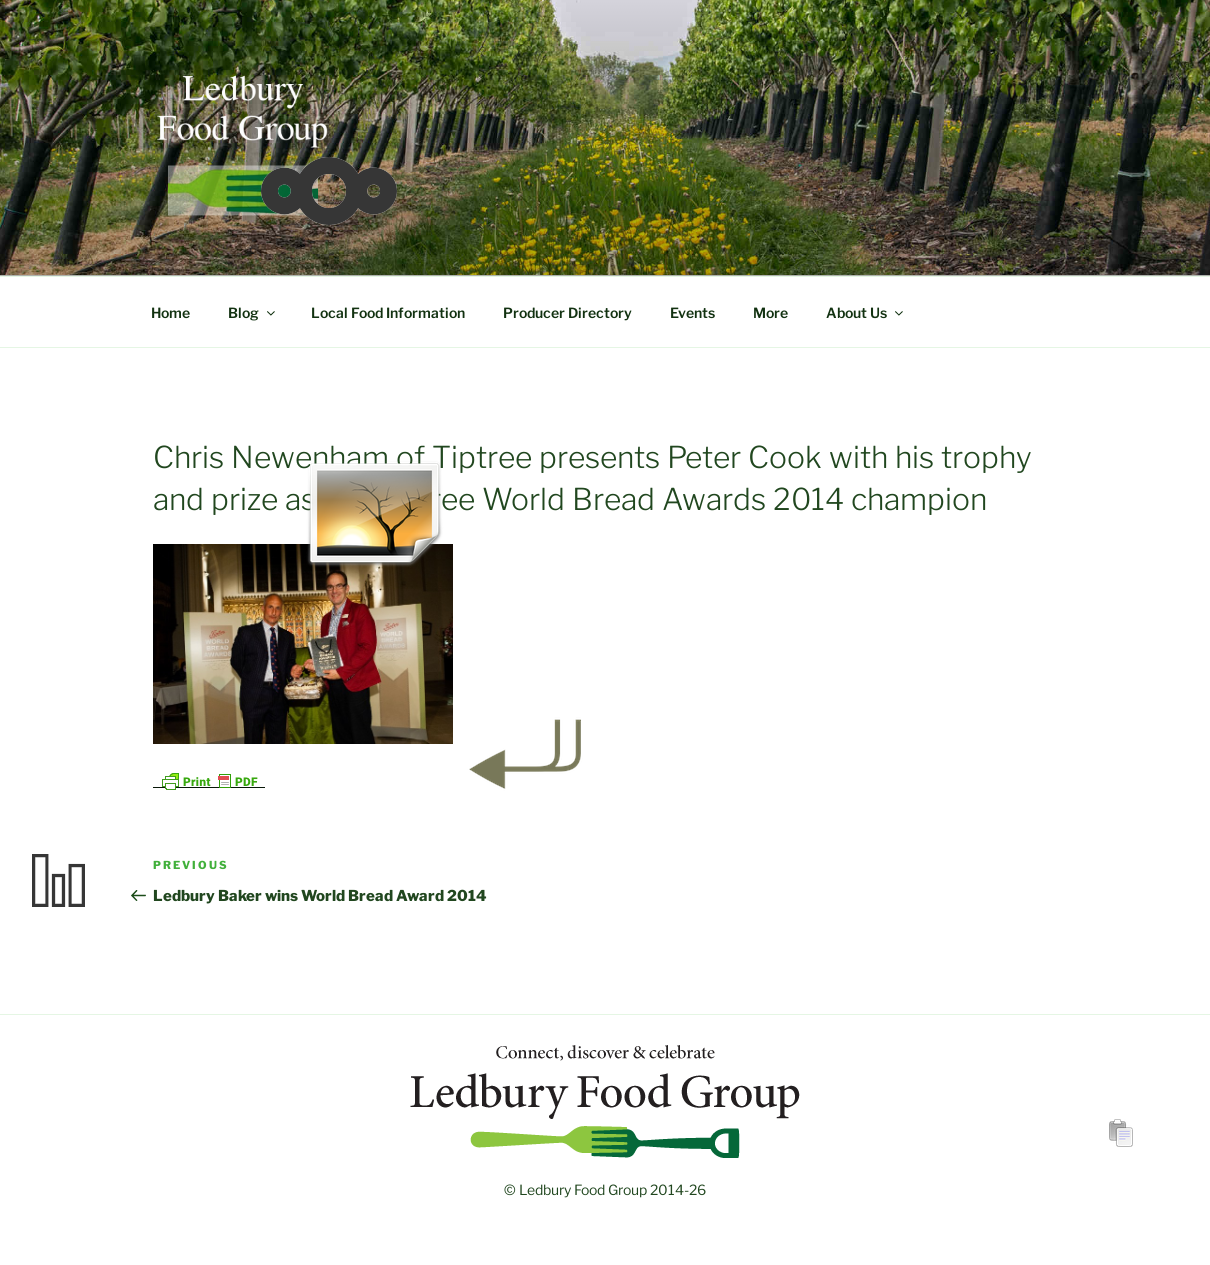 This screenshot has width=1210, height=1265. Describe the element at coordinates (1121, 1133) in the screenshot. I see `paste copied content from clipboard` at that location.